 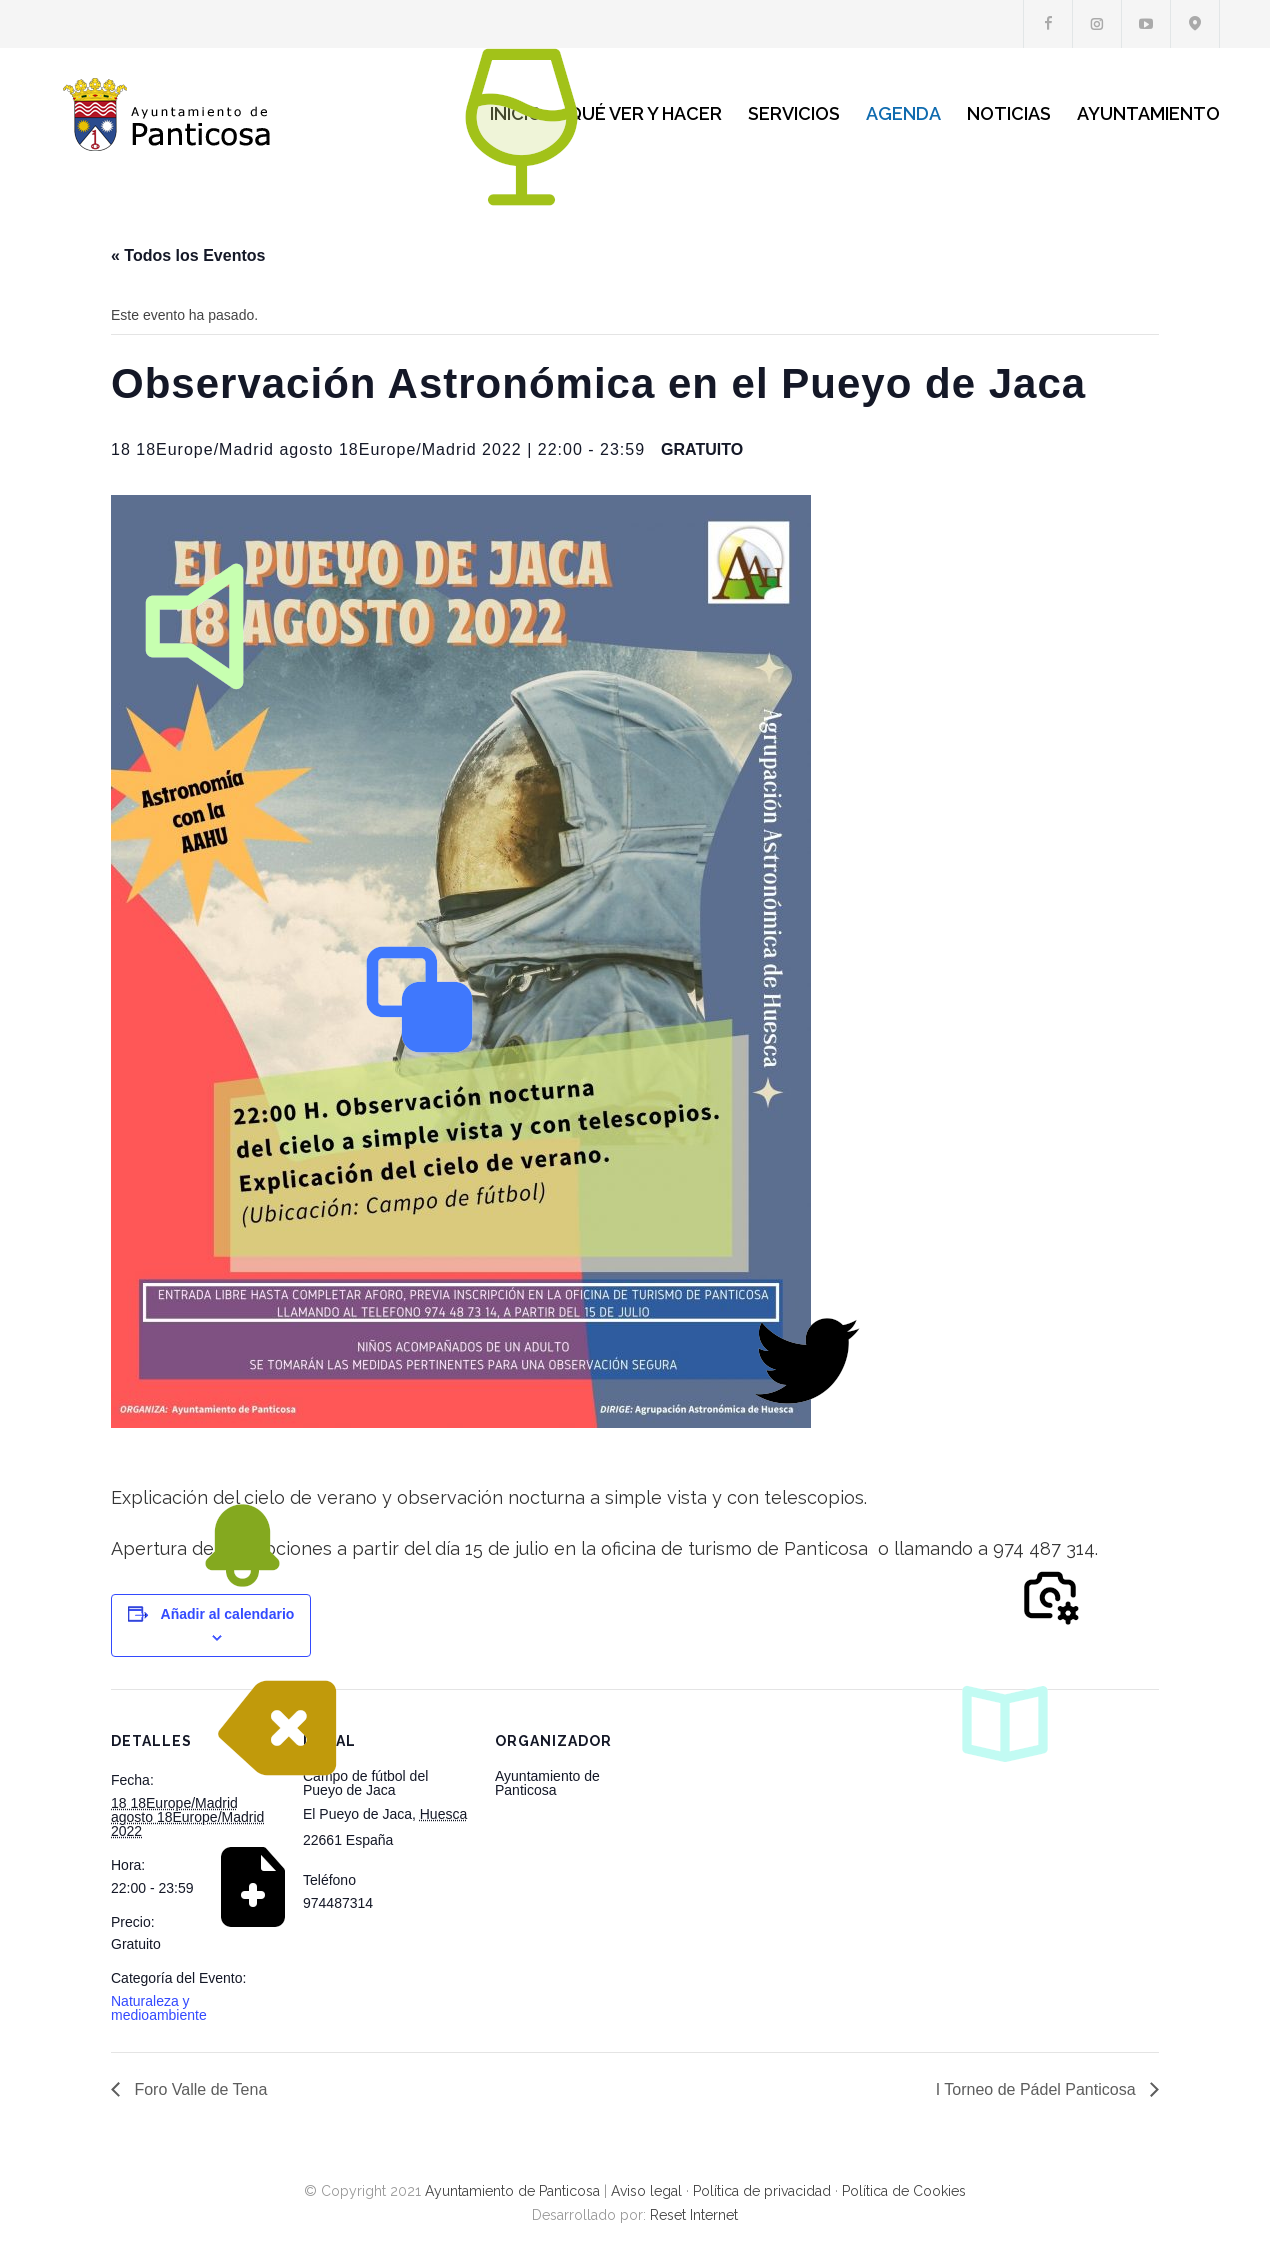 I want to click on mute or unmute audio, so click(x=201, y=626).